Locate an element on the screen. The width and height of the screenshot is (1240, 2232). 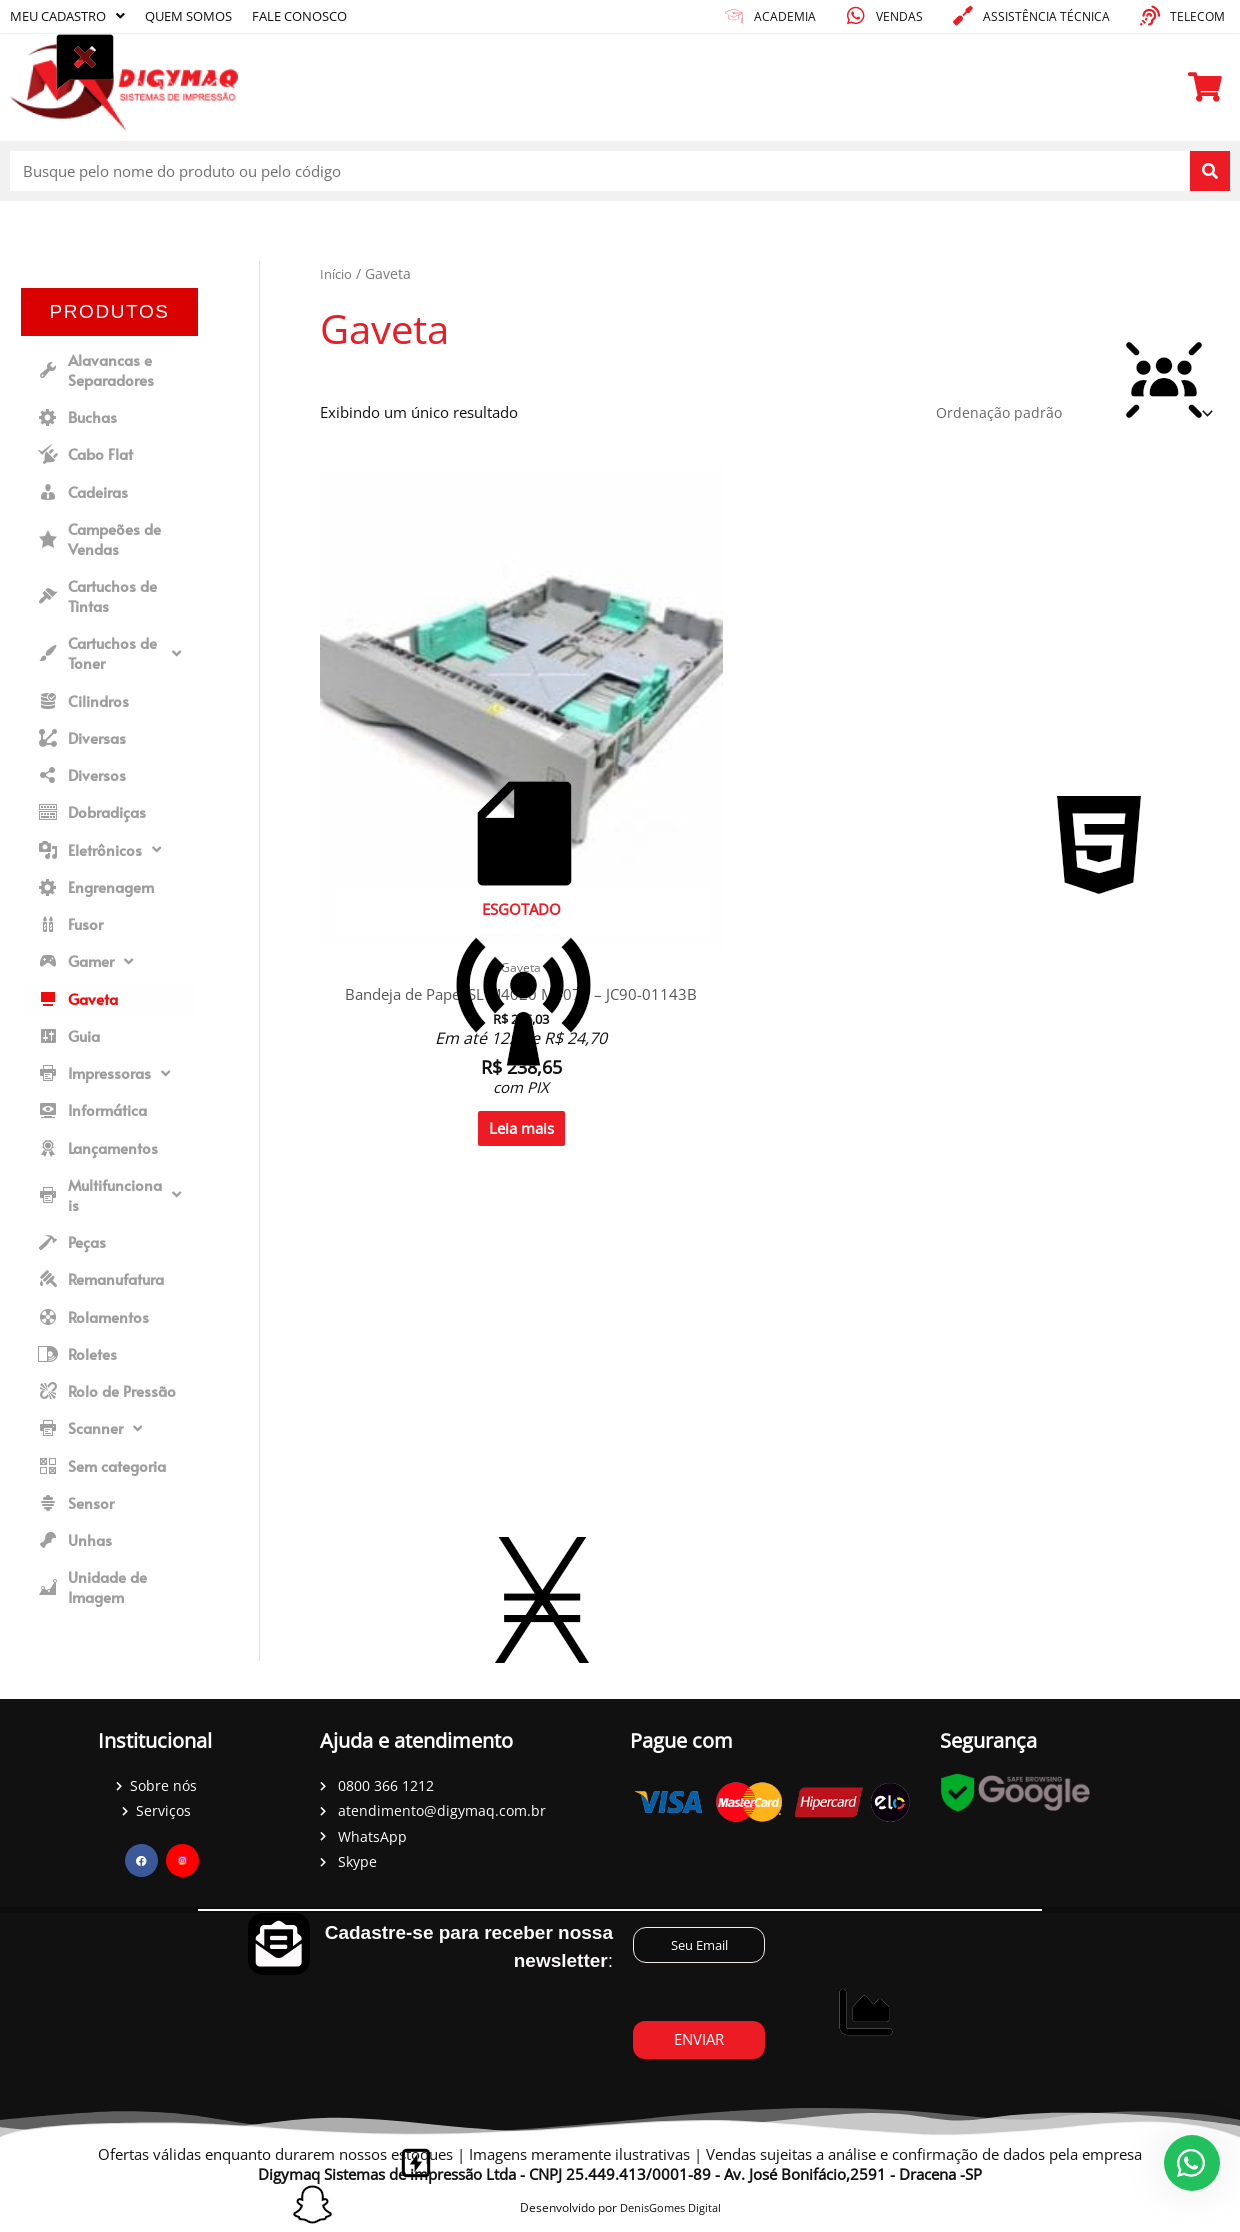
view or open a document is located at coordinates (524, 833).